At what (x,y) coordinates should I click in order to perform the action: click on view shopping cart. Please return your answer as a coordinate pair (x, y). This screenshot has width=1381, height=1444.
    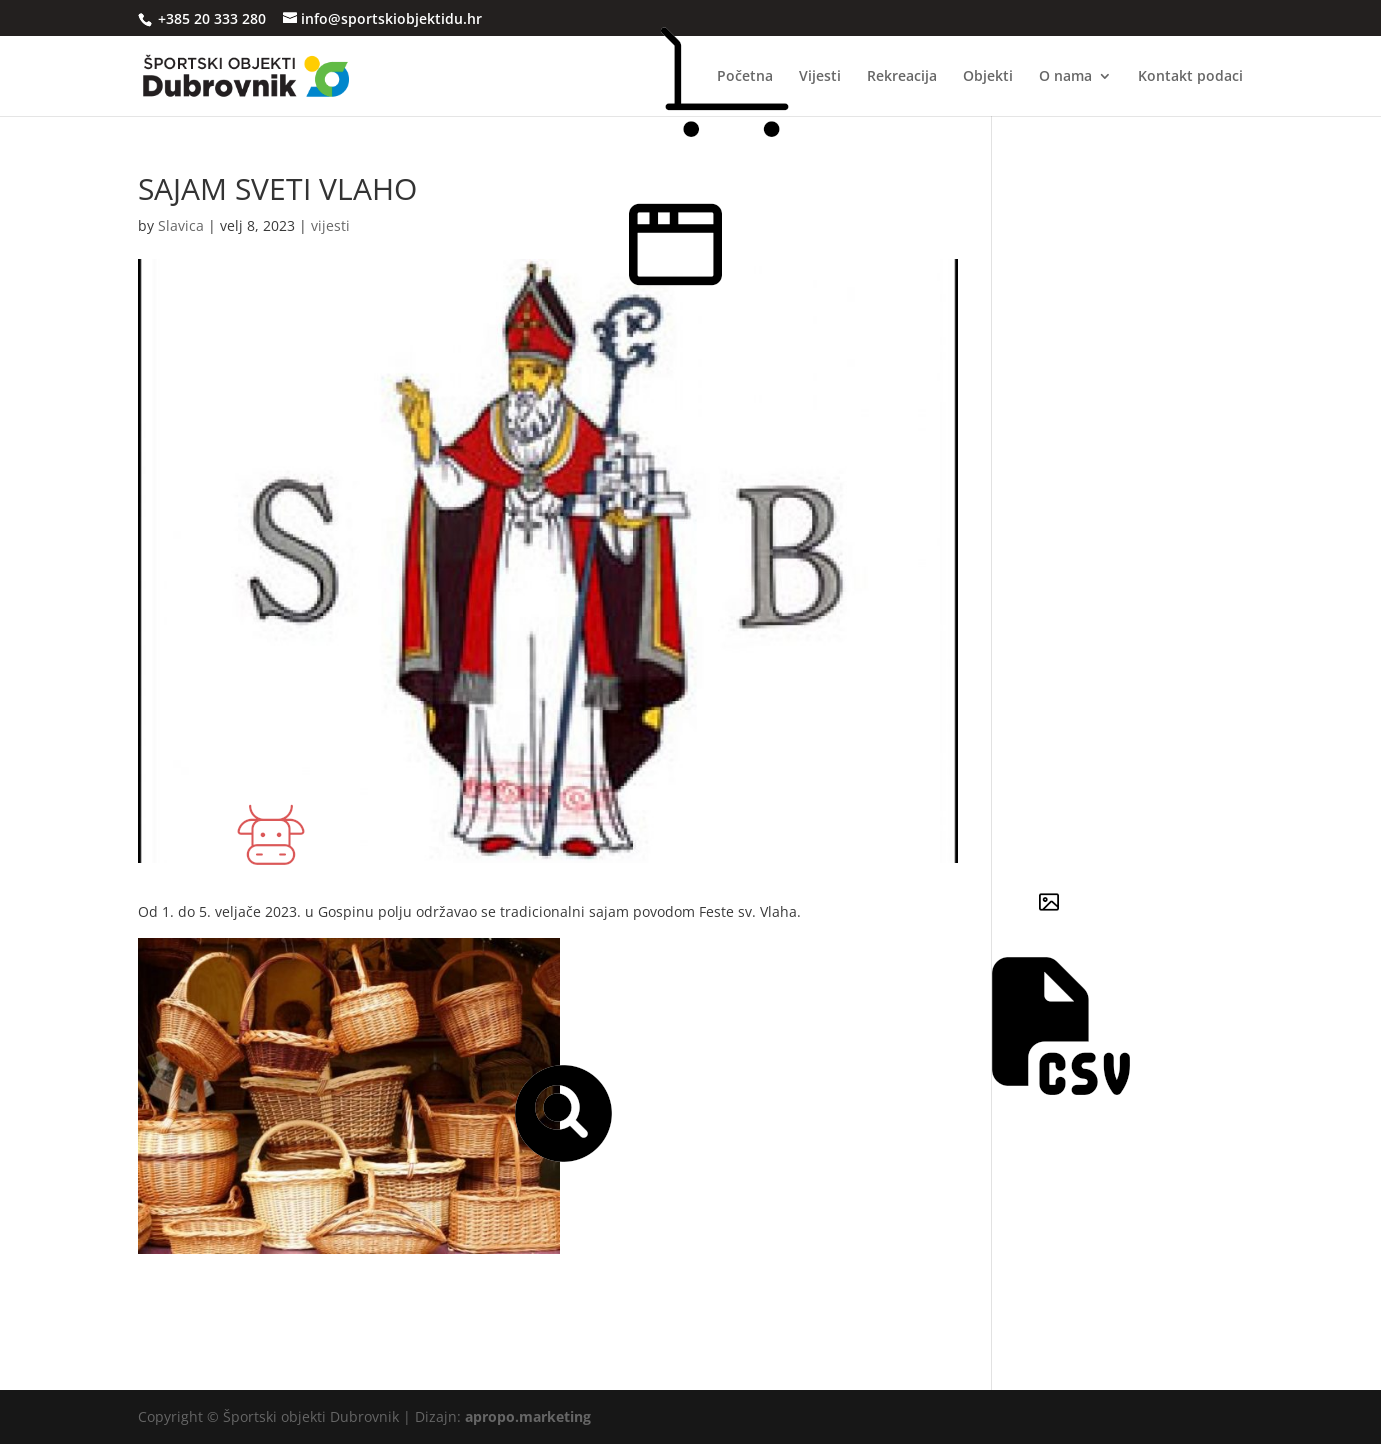
    Looking at the image, I should click on (722, 75).